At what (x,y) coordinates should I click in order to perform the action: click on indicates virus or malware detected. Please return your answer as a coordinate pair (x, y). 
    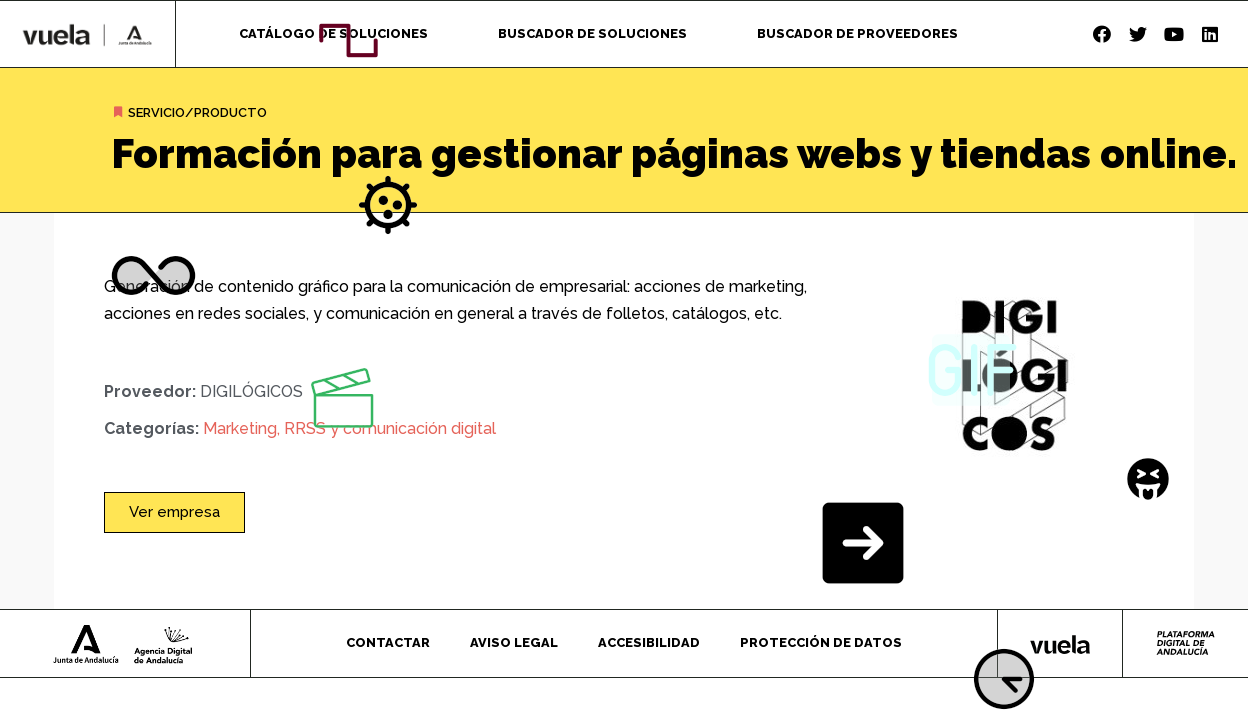
    Looking at the image, I should click on (388, 205).